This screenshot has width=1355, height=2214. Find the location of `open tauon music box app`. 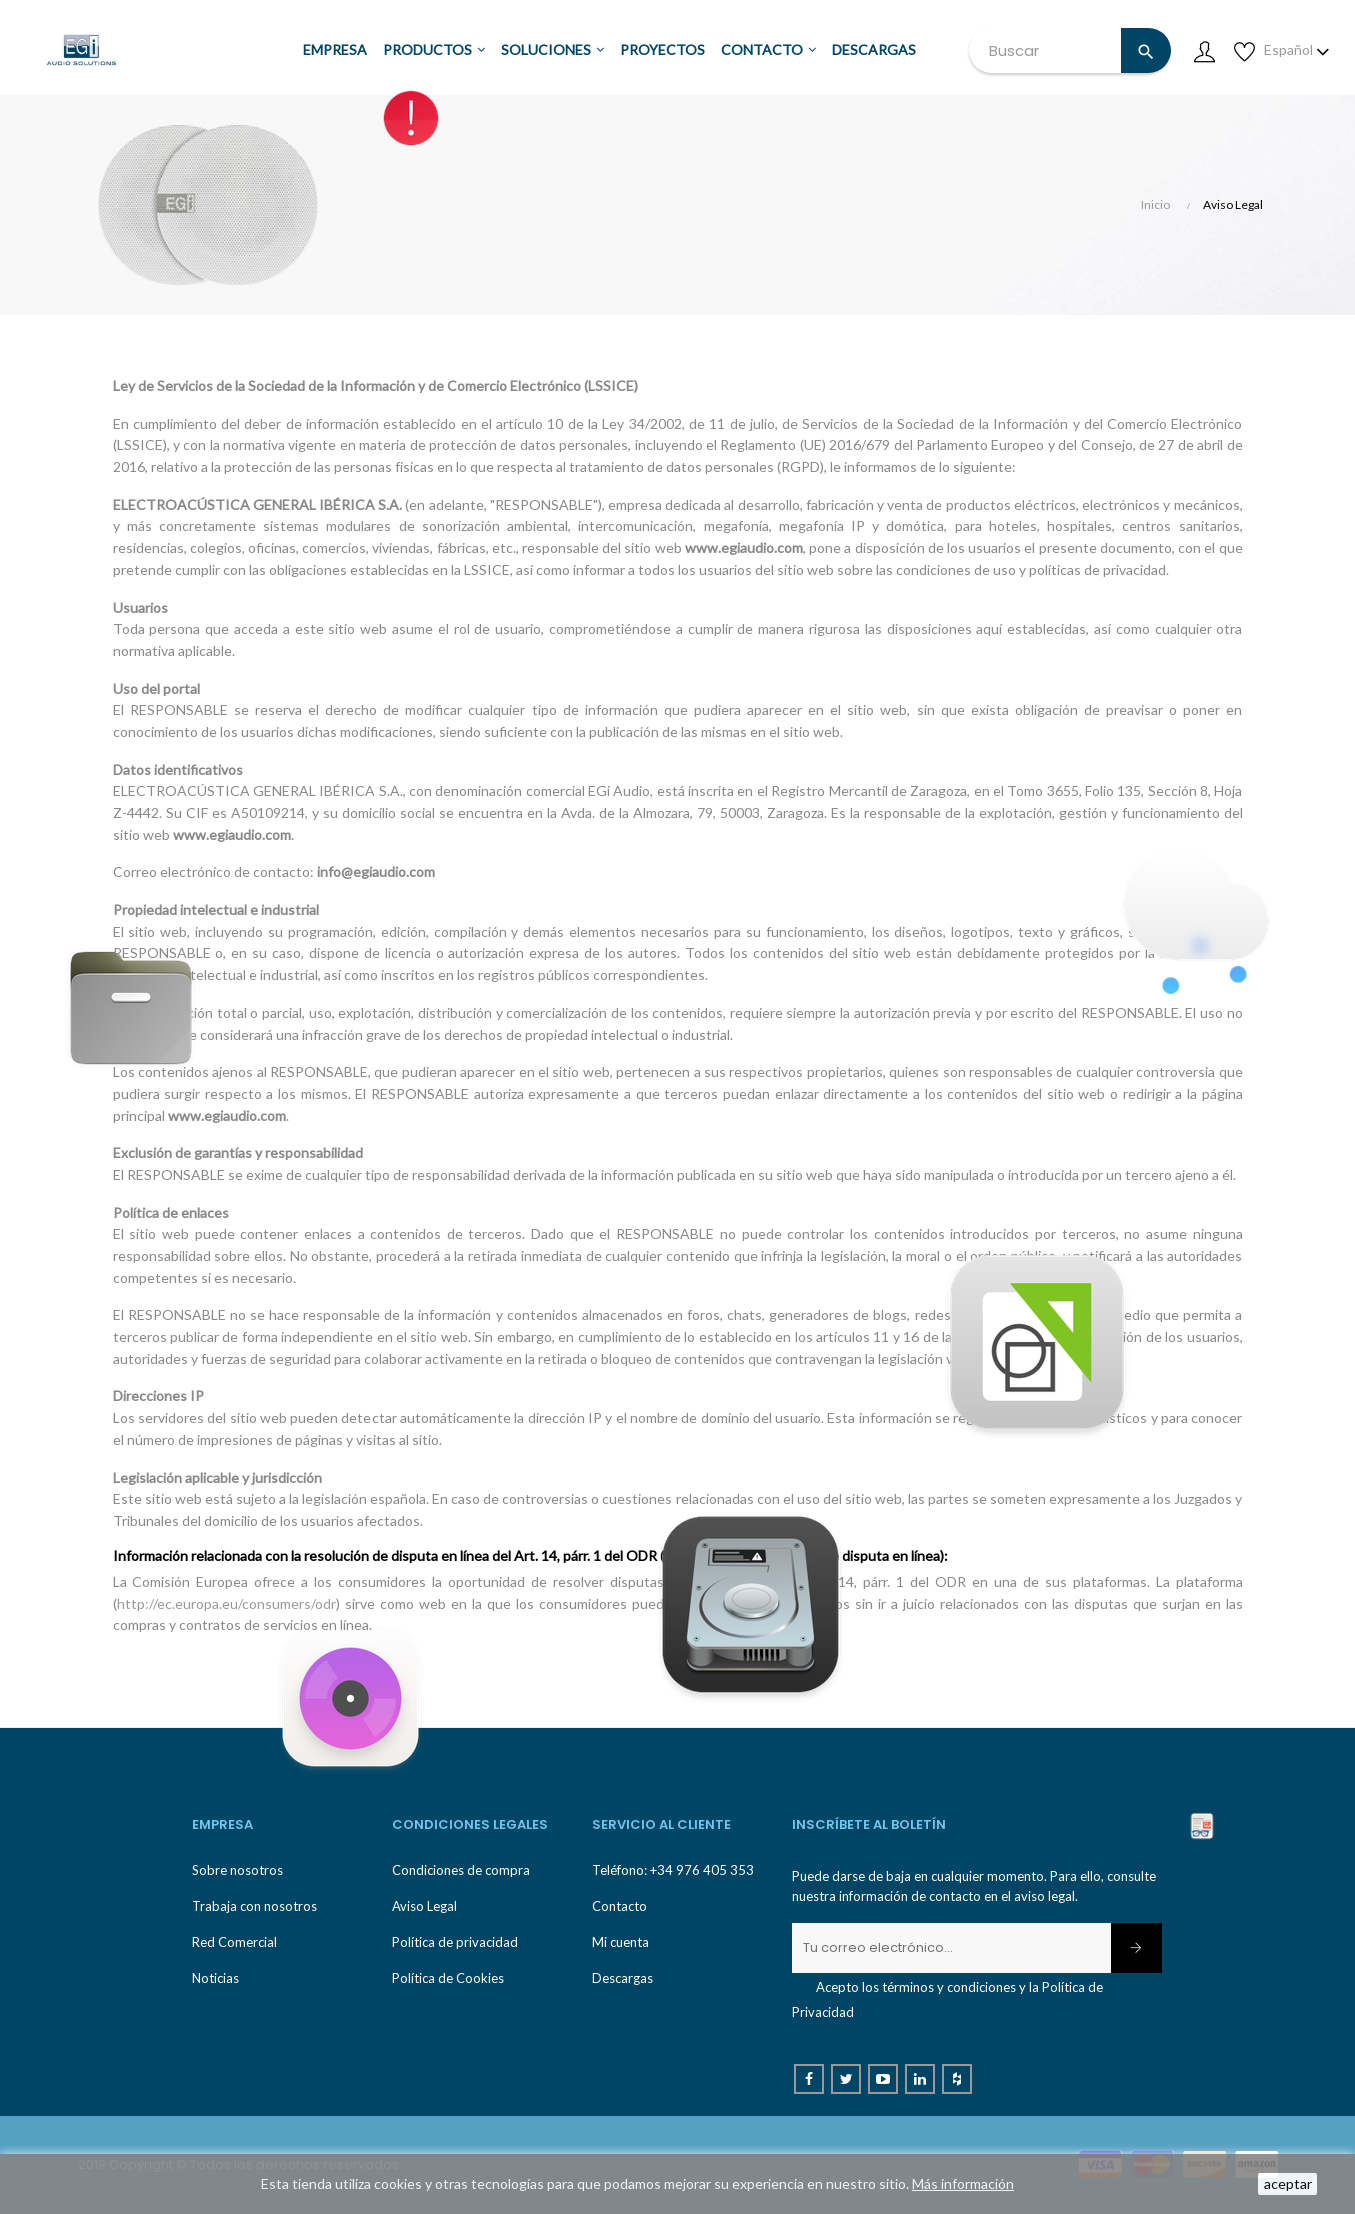

open tauon music box app is located at coordinates (350, 1698).